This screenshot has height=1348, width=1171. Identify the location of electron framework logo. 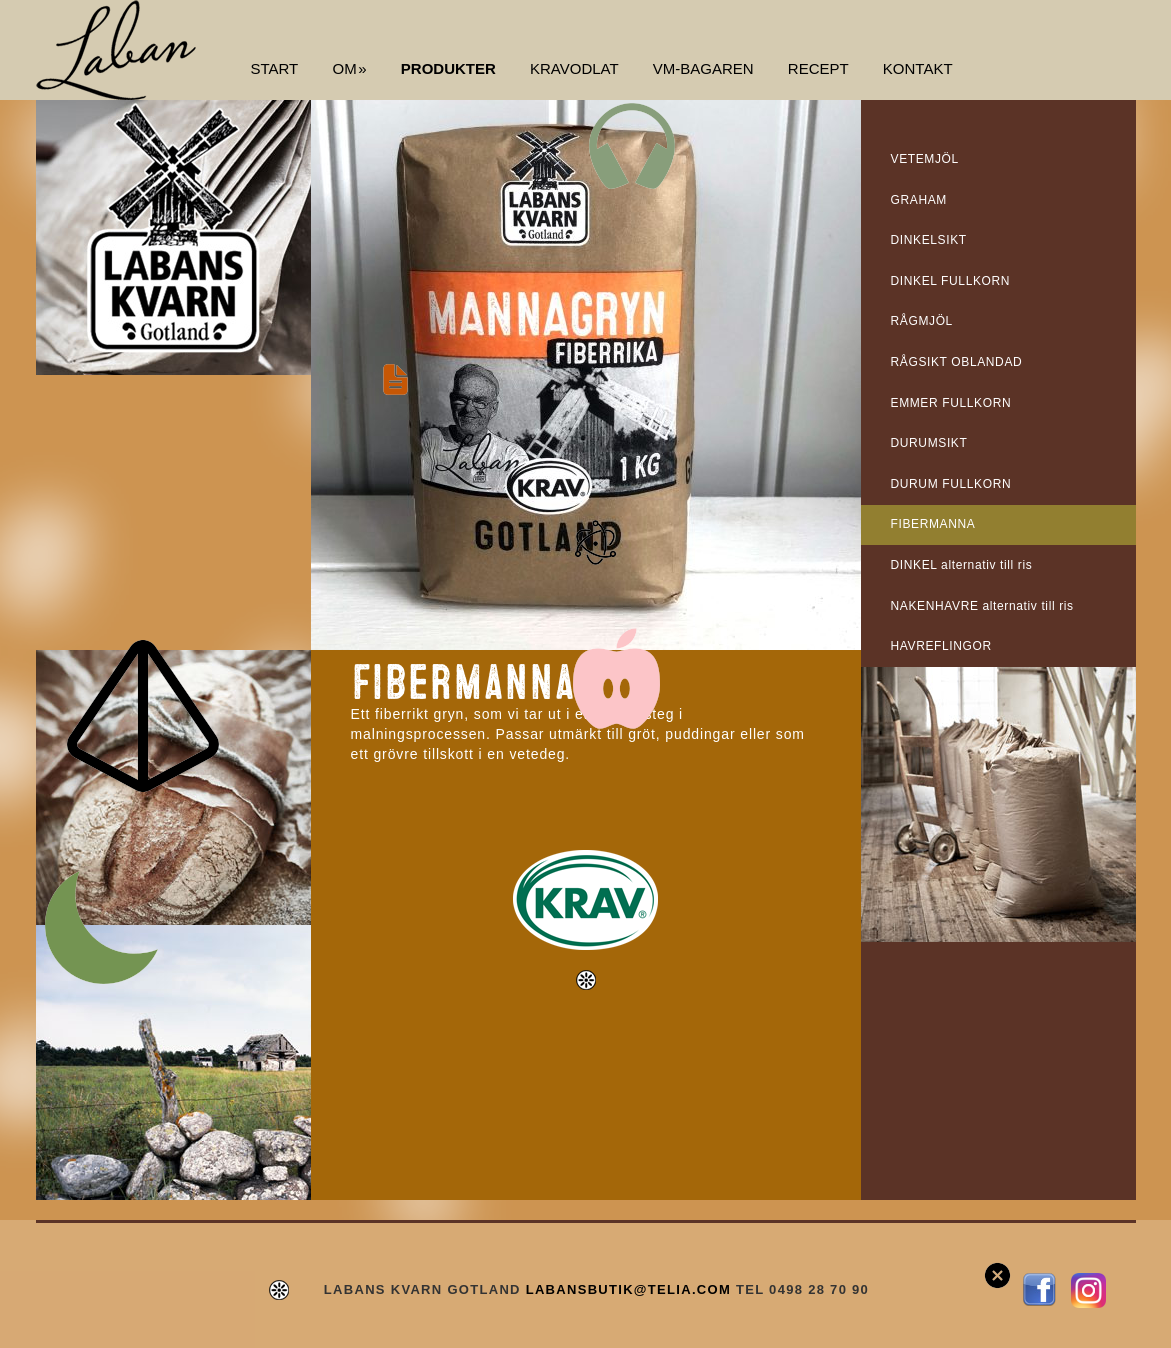
(595, 542).